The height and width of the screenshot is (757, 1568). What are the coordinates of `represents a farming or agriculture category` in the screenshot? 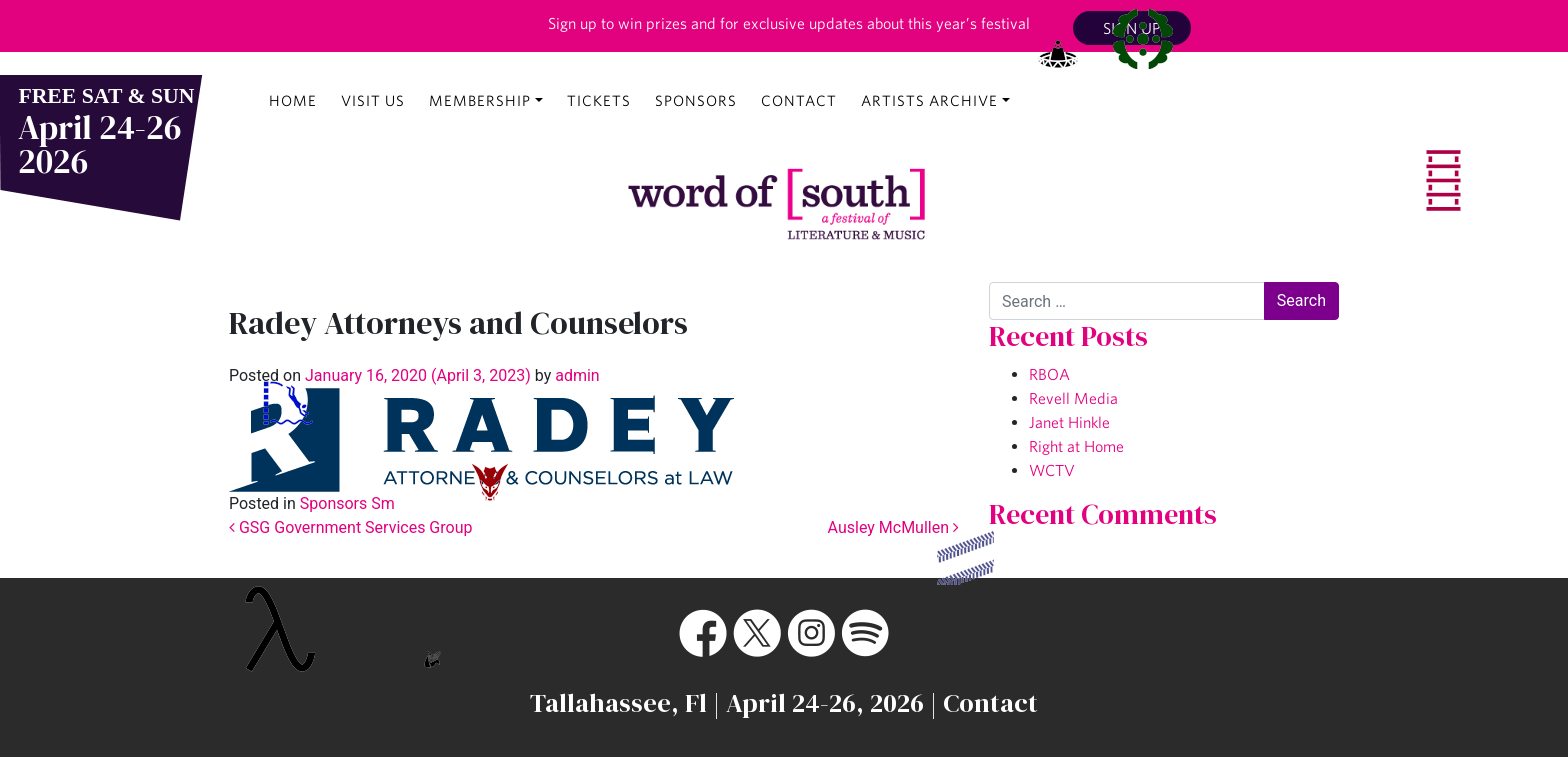 It's located at (432, 659).